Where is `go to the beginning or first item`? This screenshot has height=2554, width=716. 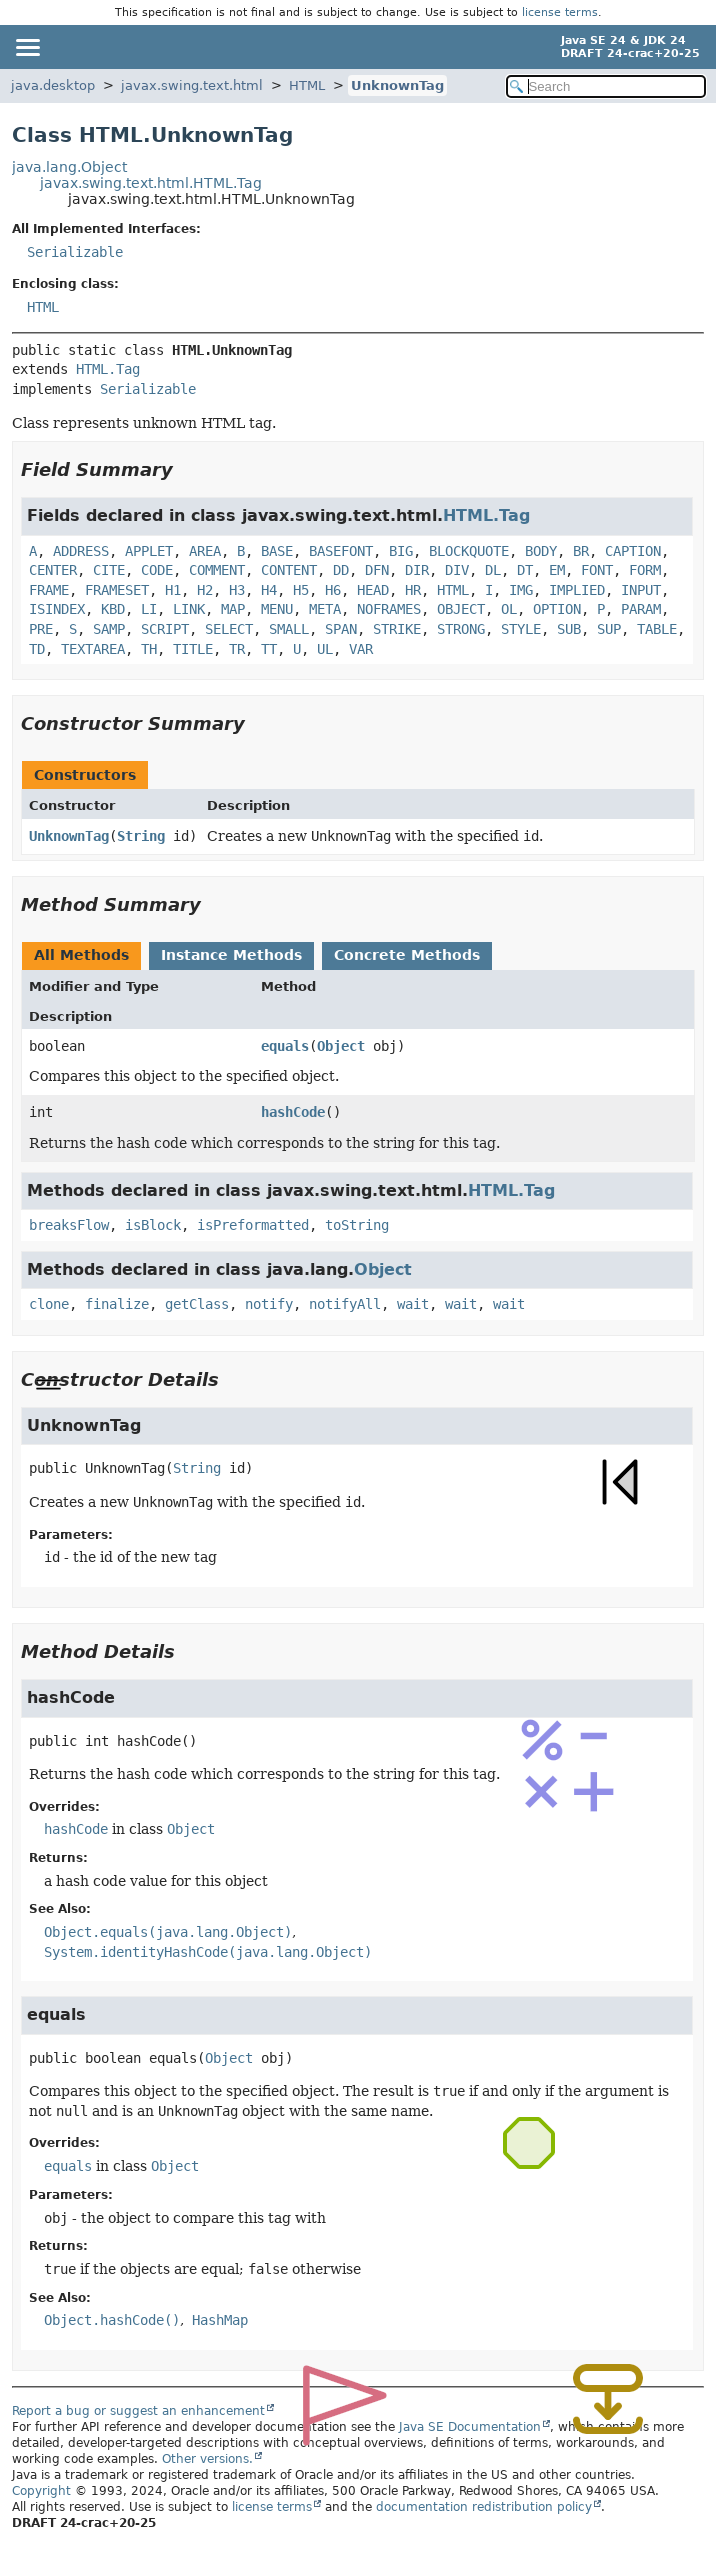 go to the beginning or first item is located at coordinates (619, 1482).